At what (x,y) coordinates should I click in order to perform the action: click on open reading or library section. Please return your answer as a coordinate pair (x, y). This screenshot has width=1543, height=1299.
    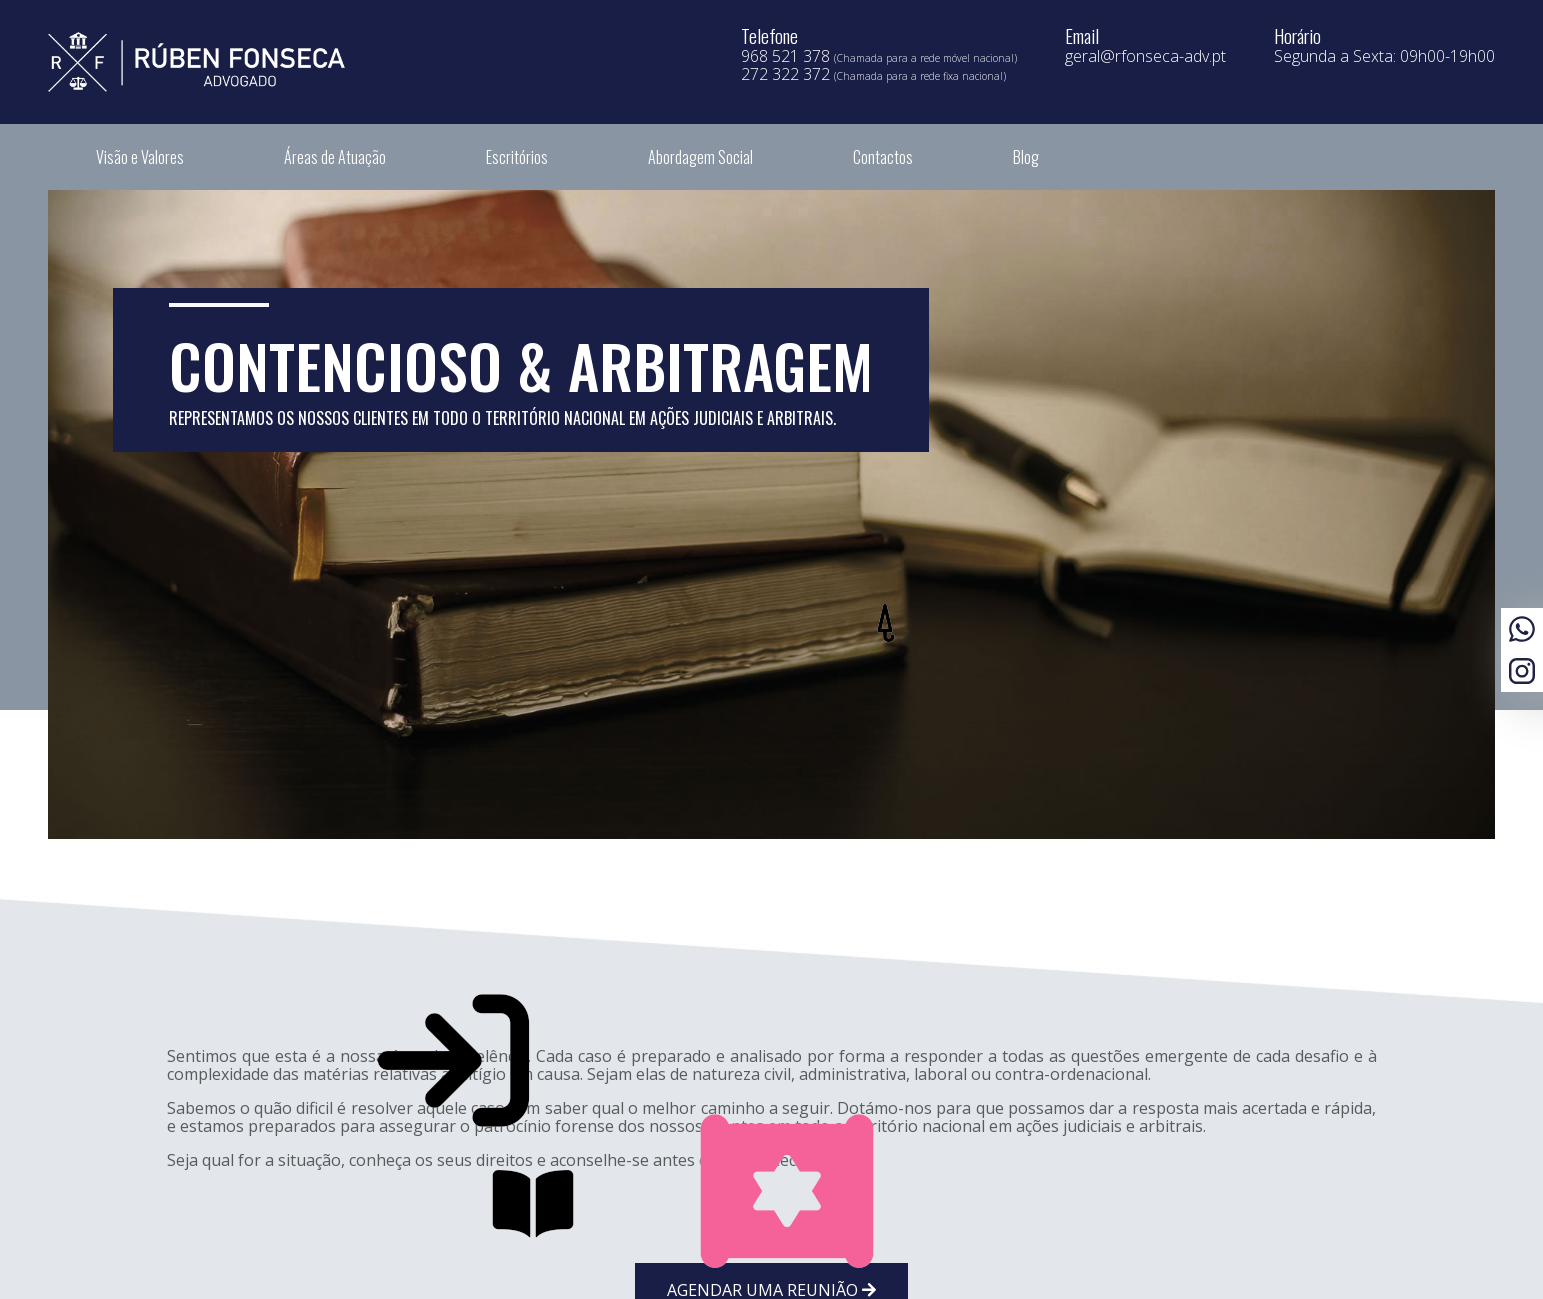
    Looking at the image, I should click on (533, 1205).